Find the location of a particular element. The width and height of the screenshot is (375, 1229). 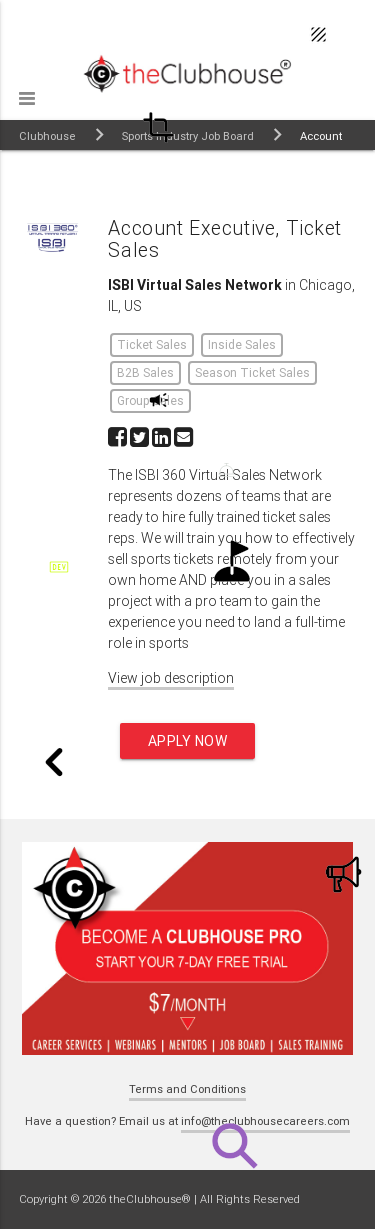

visit the DEV Community platform is located at coordinates (59, 567).